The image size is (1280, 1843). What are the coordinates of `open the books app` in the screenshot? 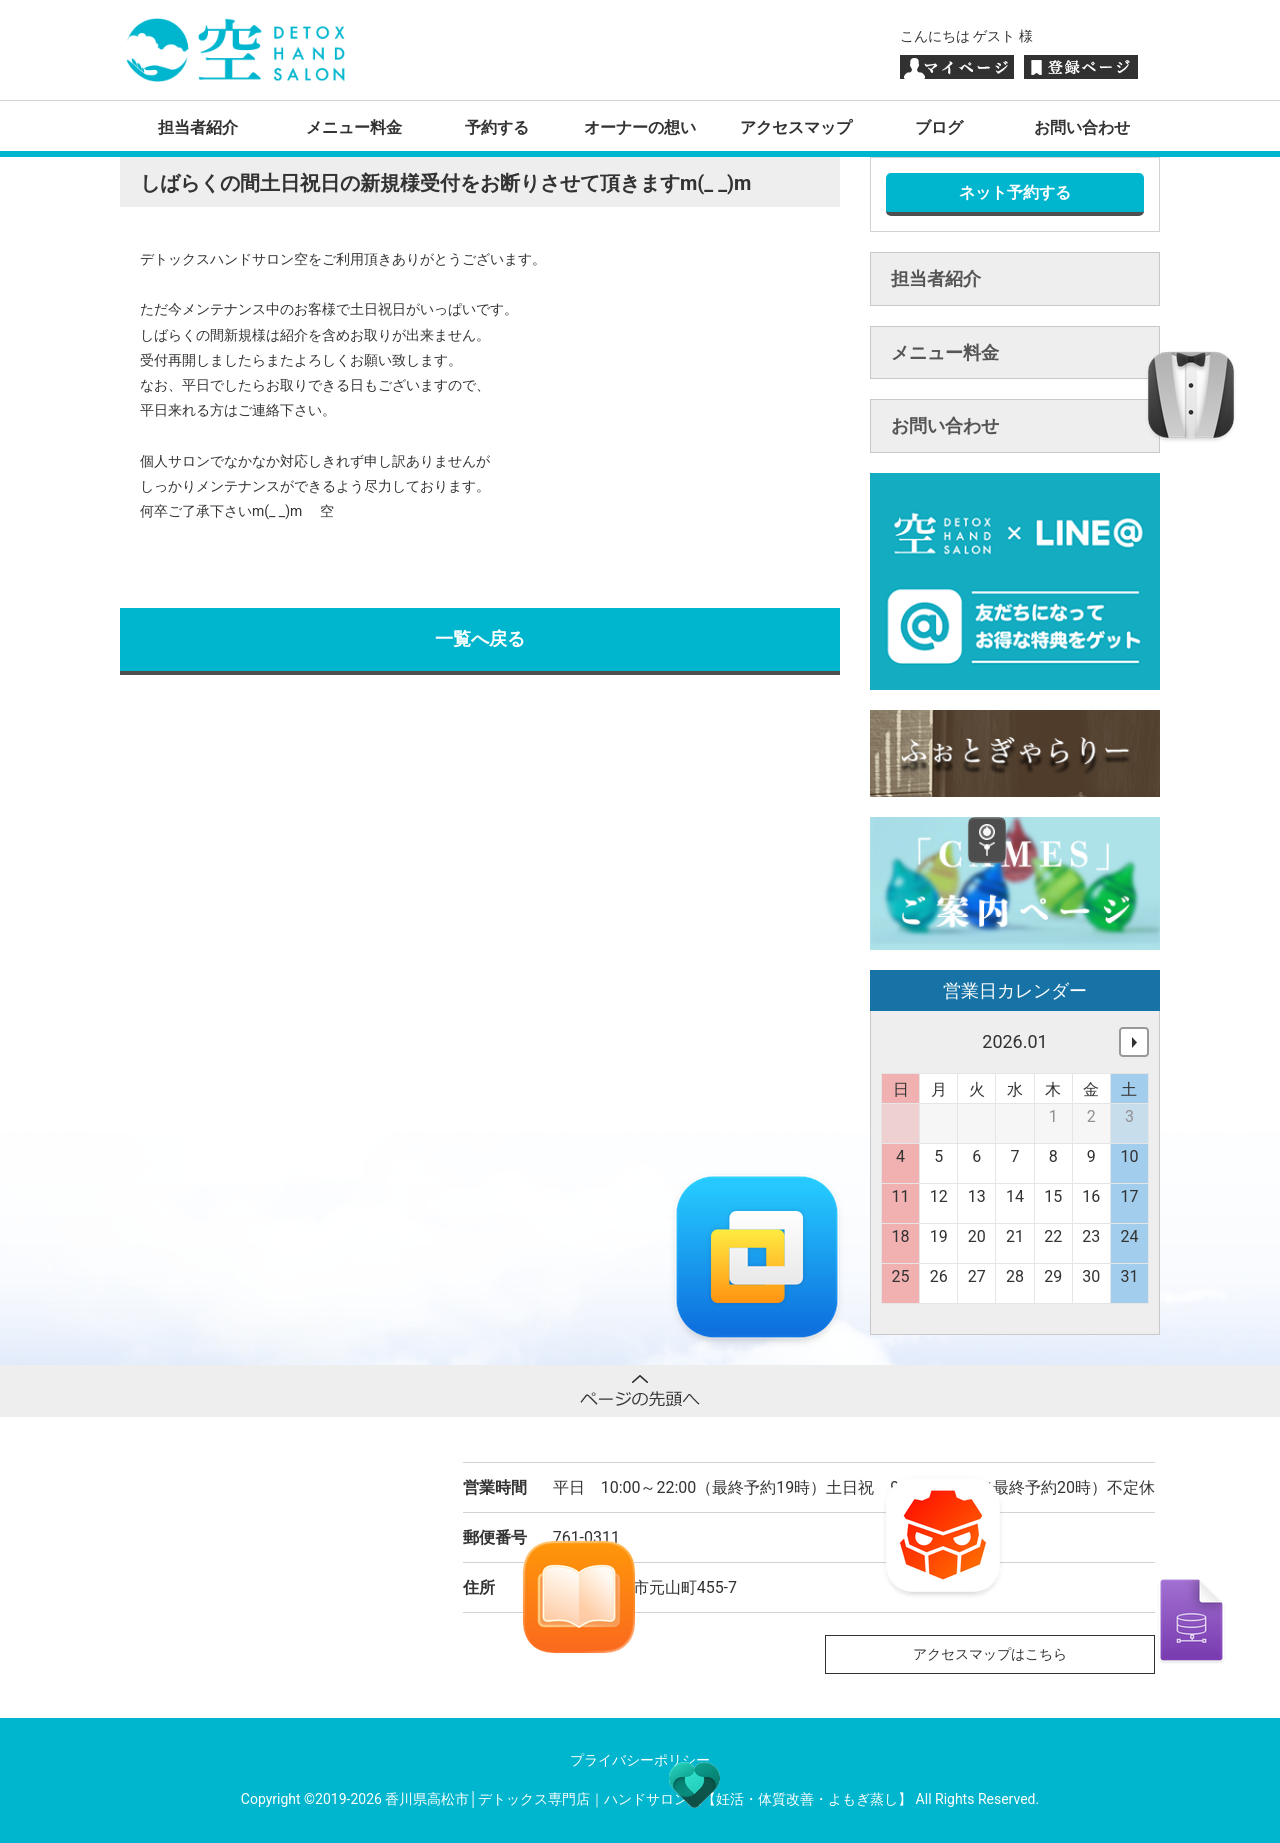 It's located at (579, 1597).